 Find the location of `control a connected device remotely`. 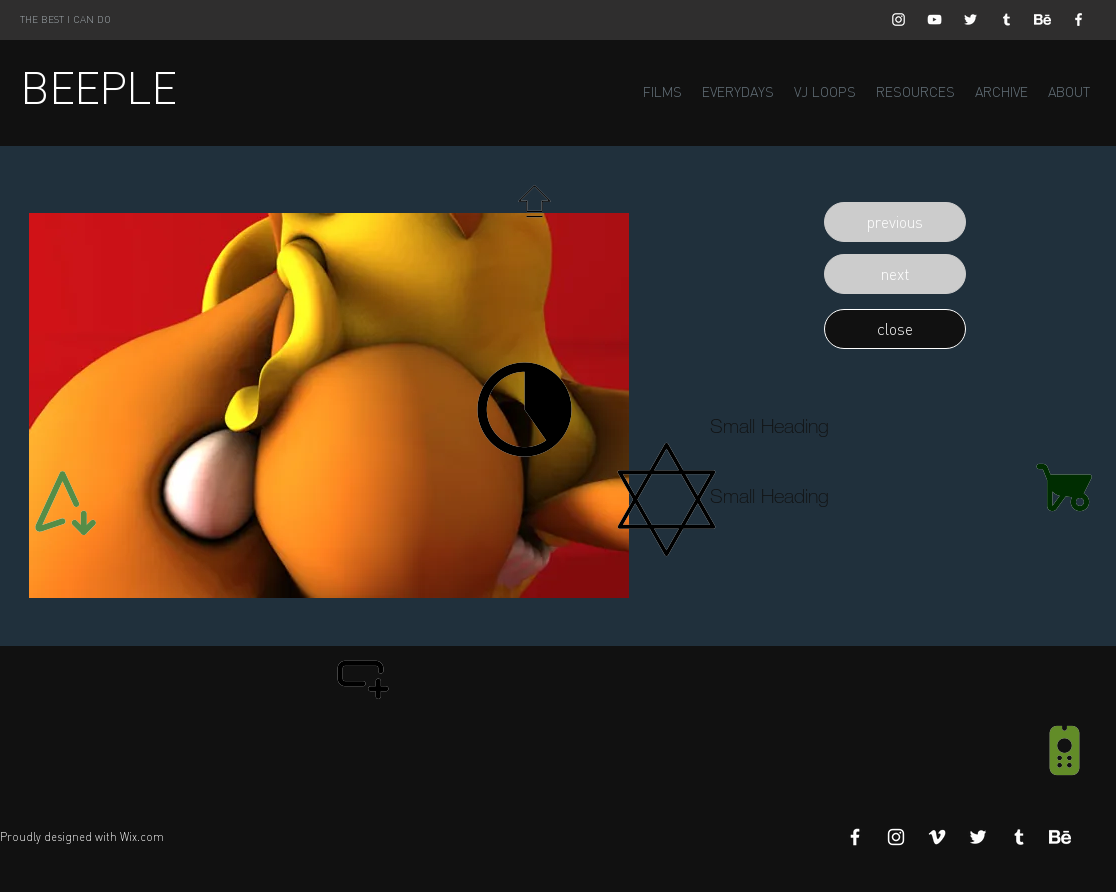

control a connected device remotely is located at coordinates (1064, 750).